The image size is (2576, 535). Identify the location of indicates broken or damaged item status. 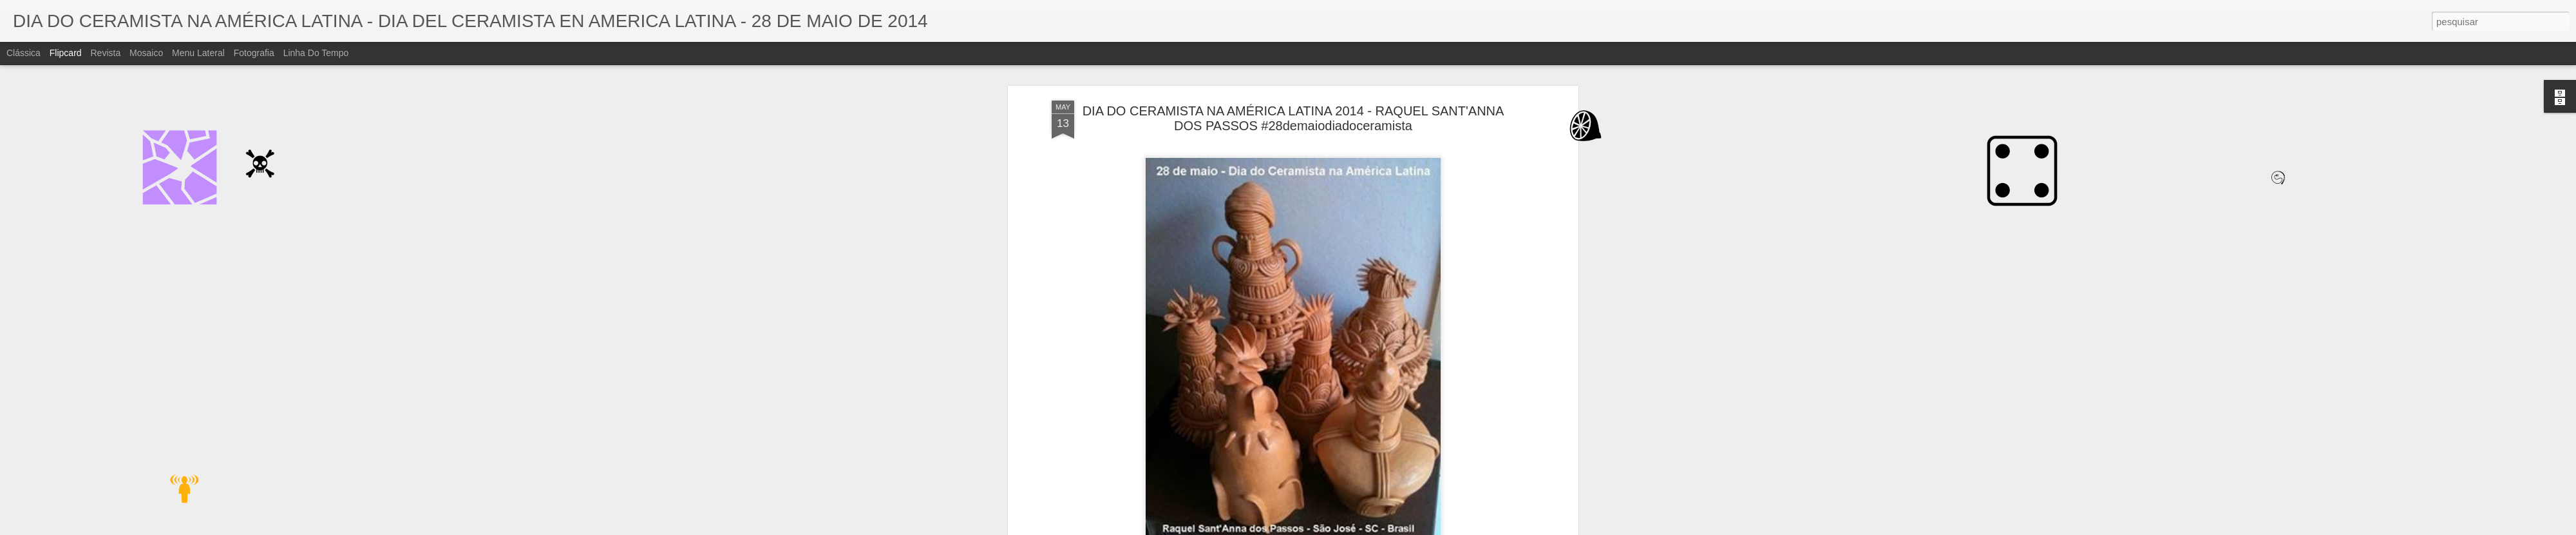
(180, 168).